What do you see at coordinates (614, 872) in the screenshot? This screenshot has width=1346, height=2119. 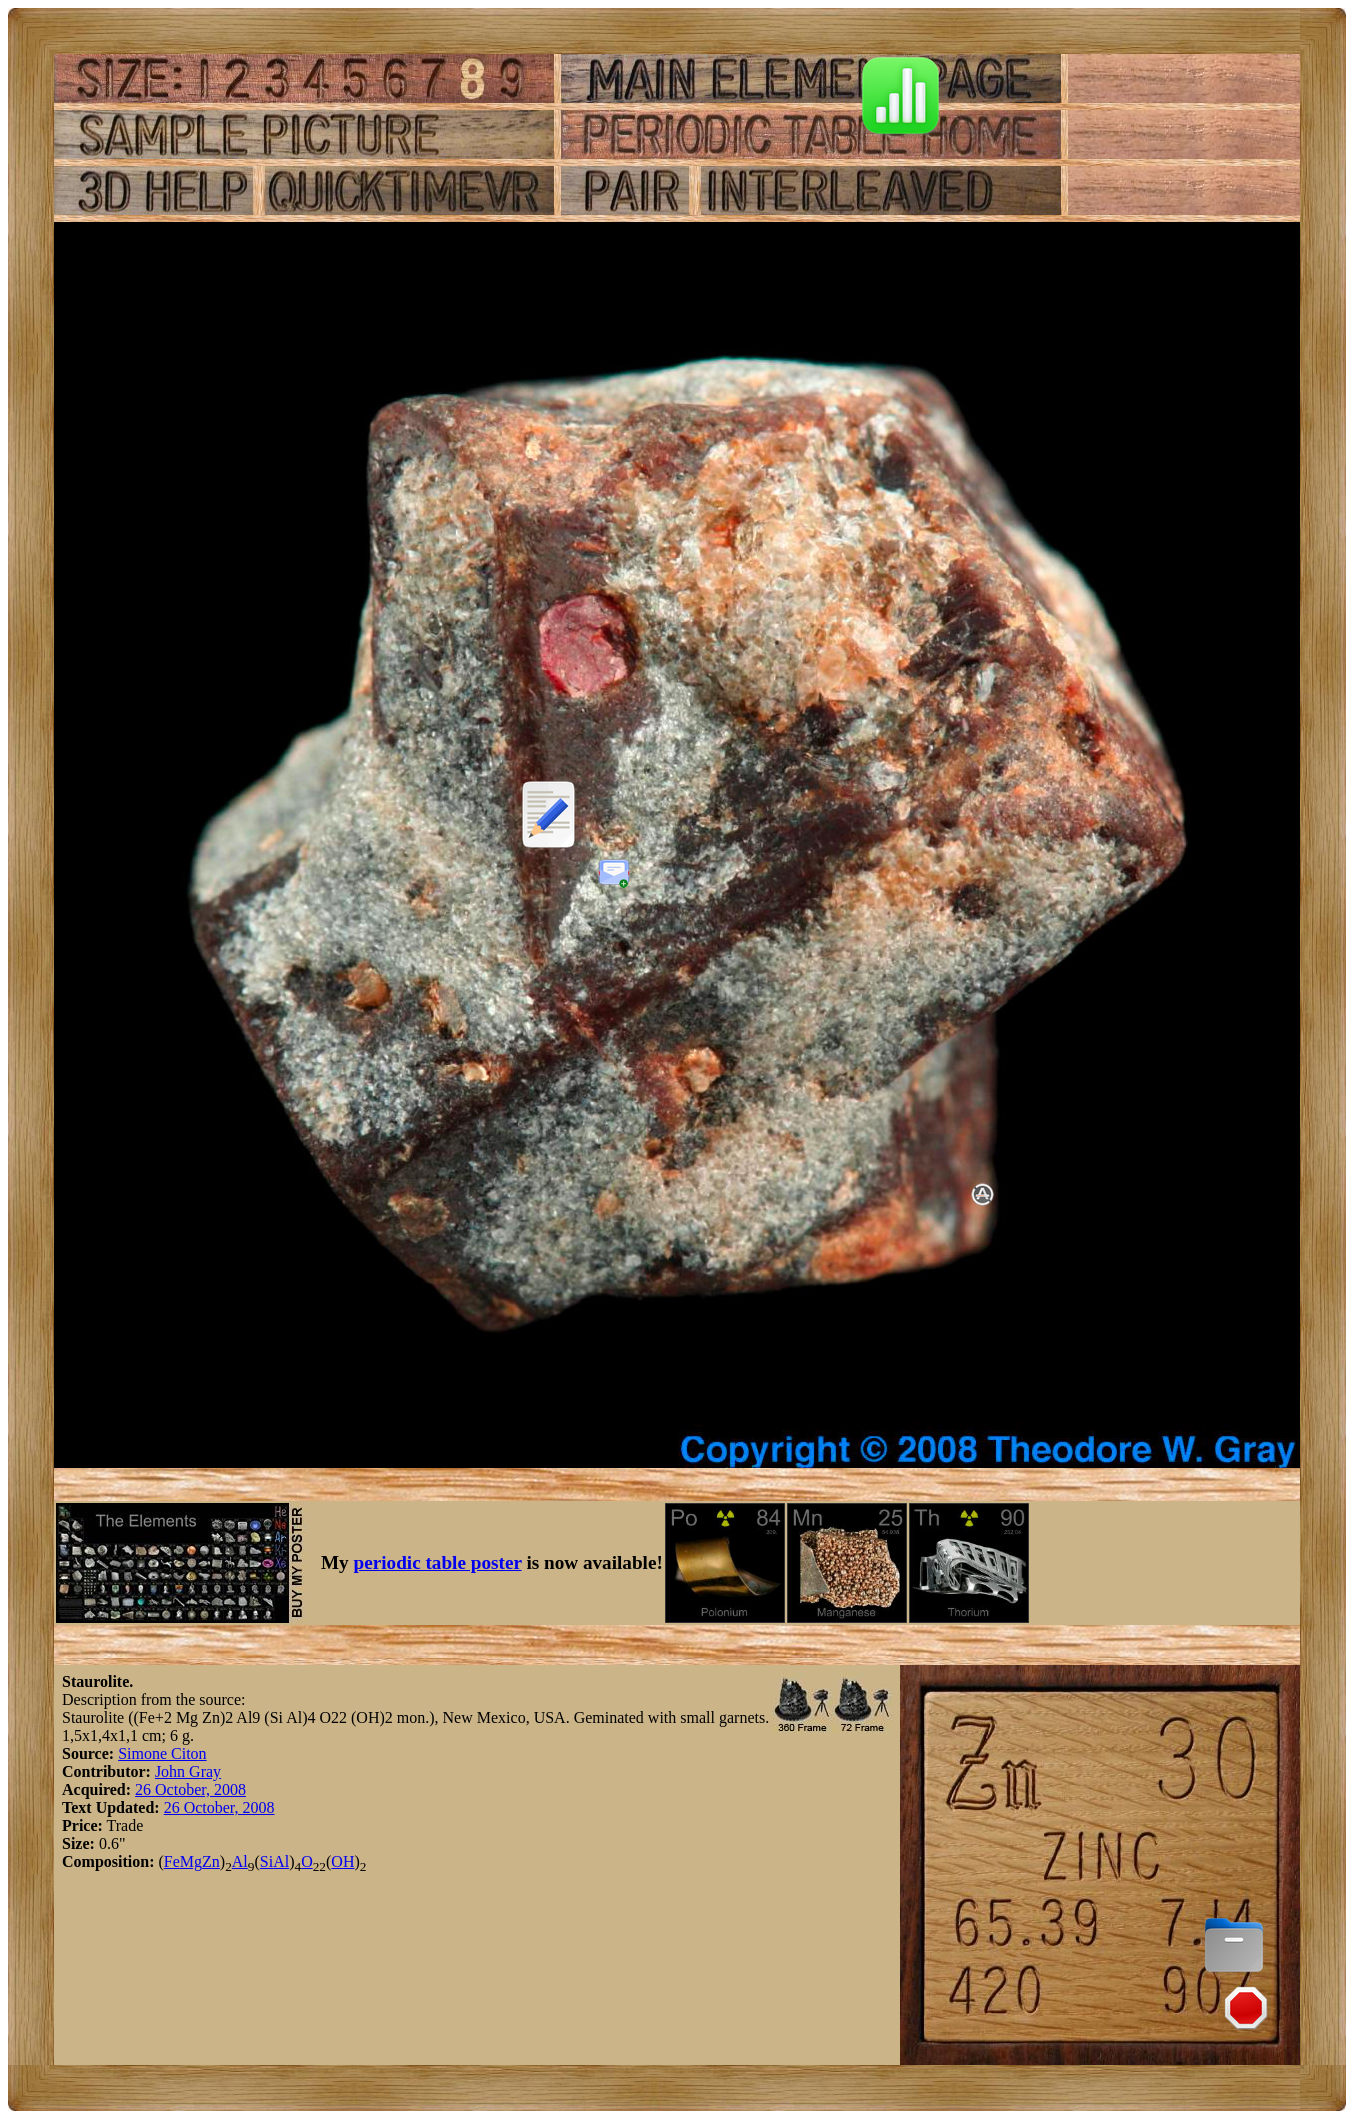 I see `compose a new email message` at bounding box center [614, 872].